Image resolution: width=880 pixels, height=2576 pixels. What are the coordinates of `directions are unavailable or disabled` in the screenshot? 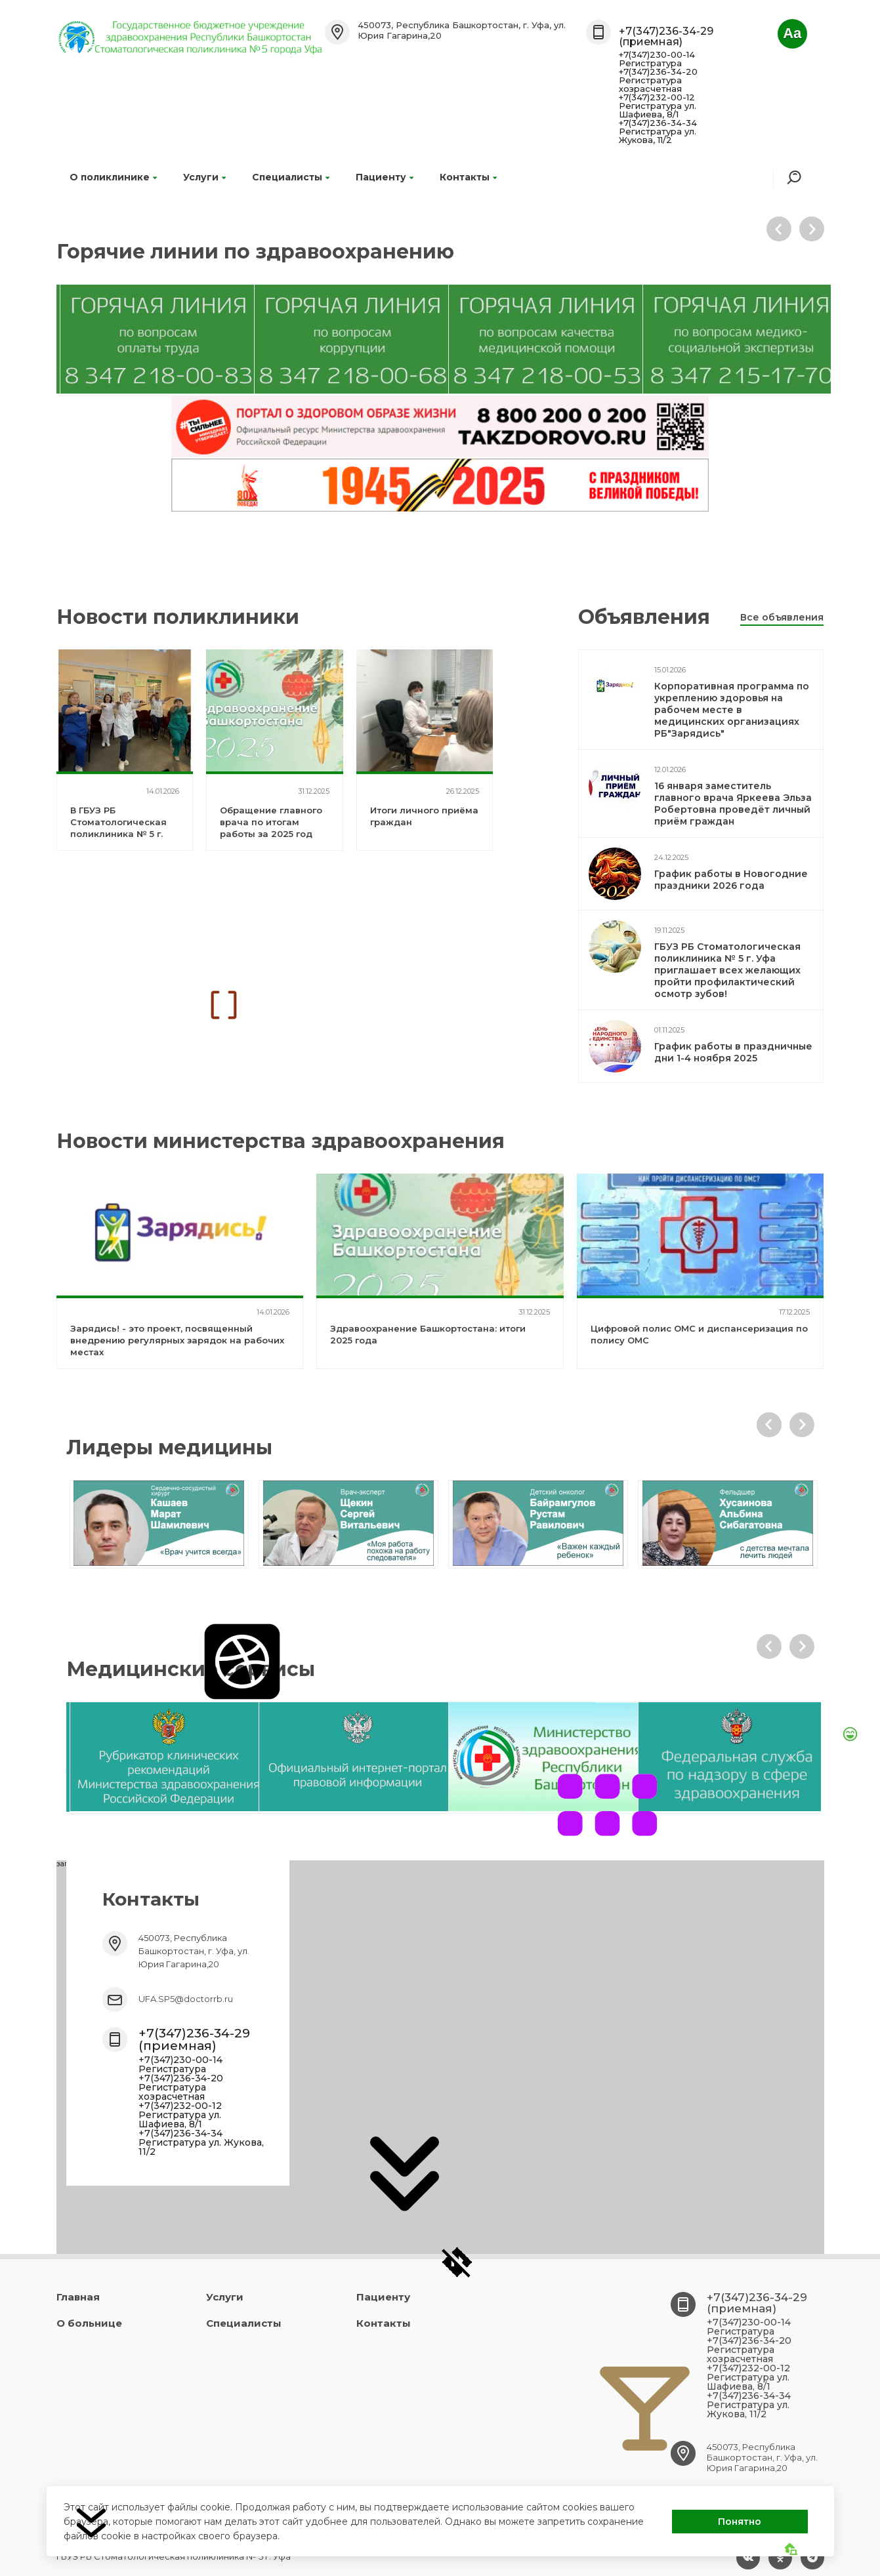 It's located at (457, 2262).